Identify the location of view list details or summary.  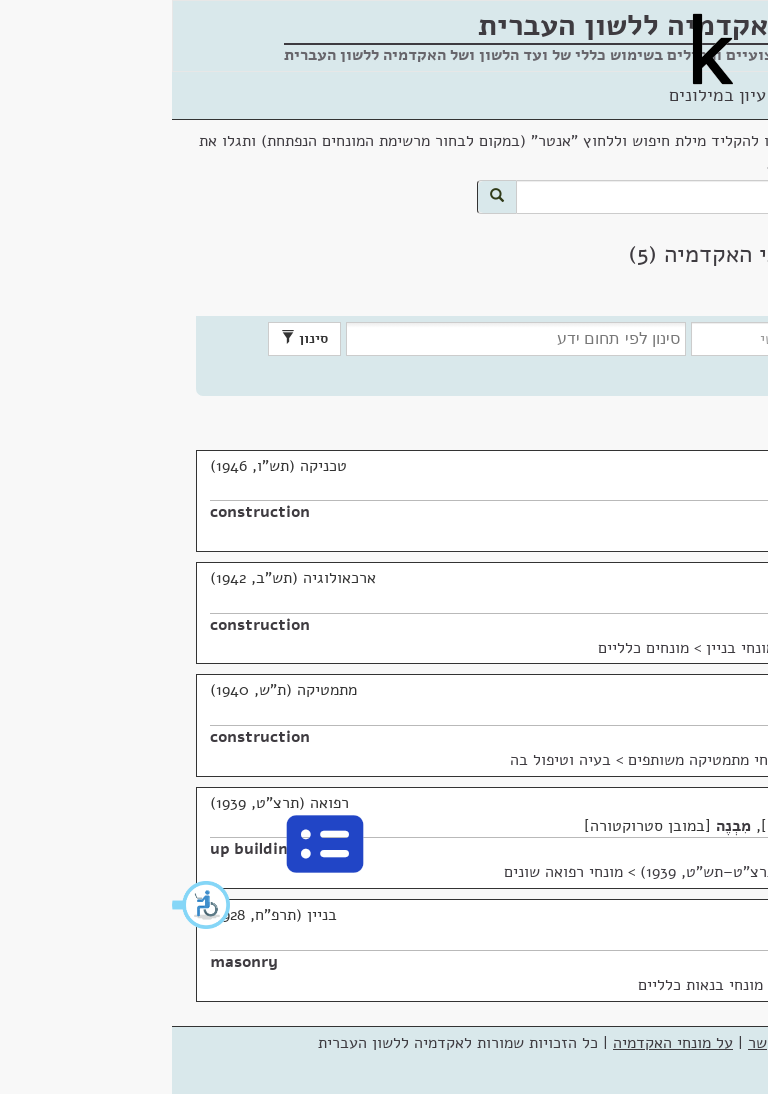
(325, 844).